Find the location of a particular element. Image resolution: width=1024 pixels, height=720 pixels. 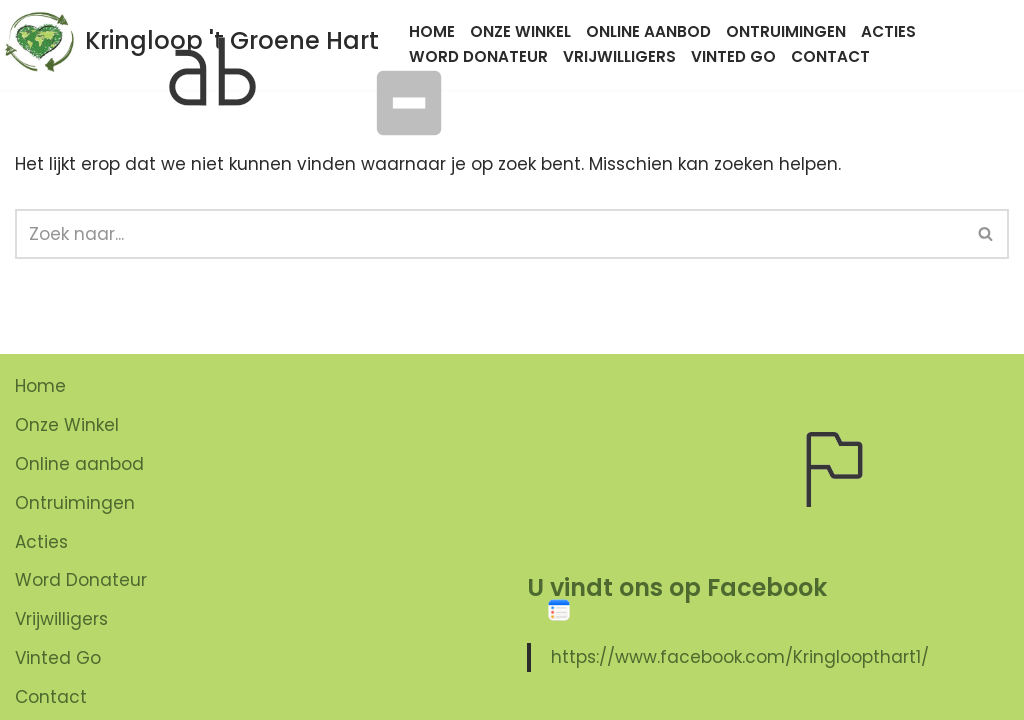

access font settings and preferences is located at coordinates (212, 74).